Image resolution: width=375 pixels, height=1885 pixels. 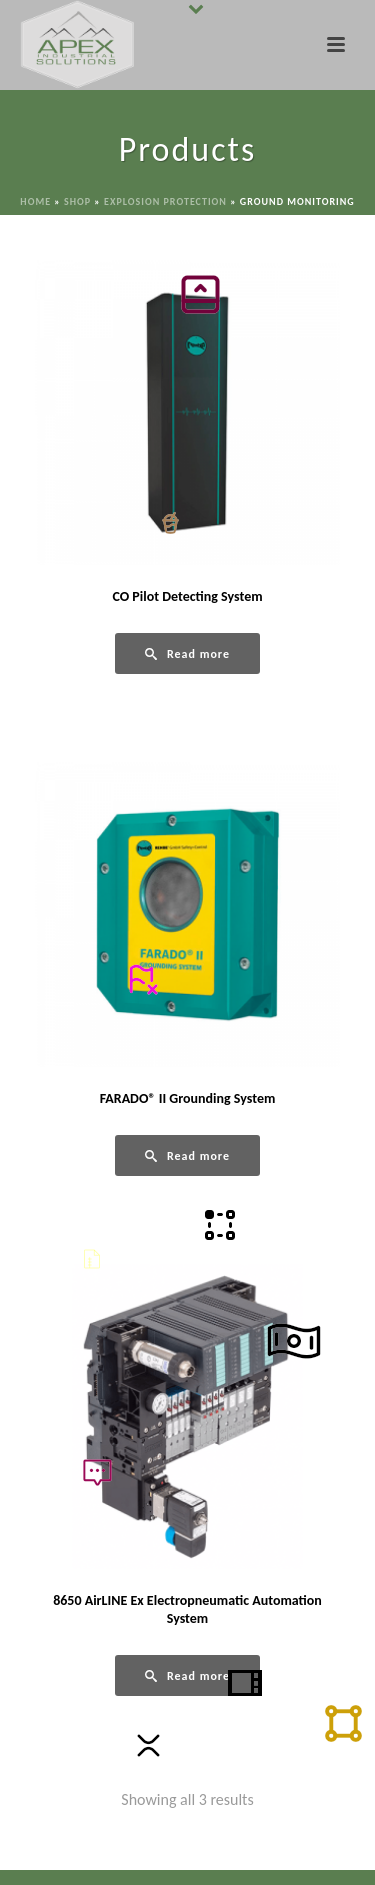 What do you see at coordinates (97, 1471) in the screenshot?
I see `open chat or messaging` at bounding box center [97, 1471].